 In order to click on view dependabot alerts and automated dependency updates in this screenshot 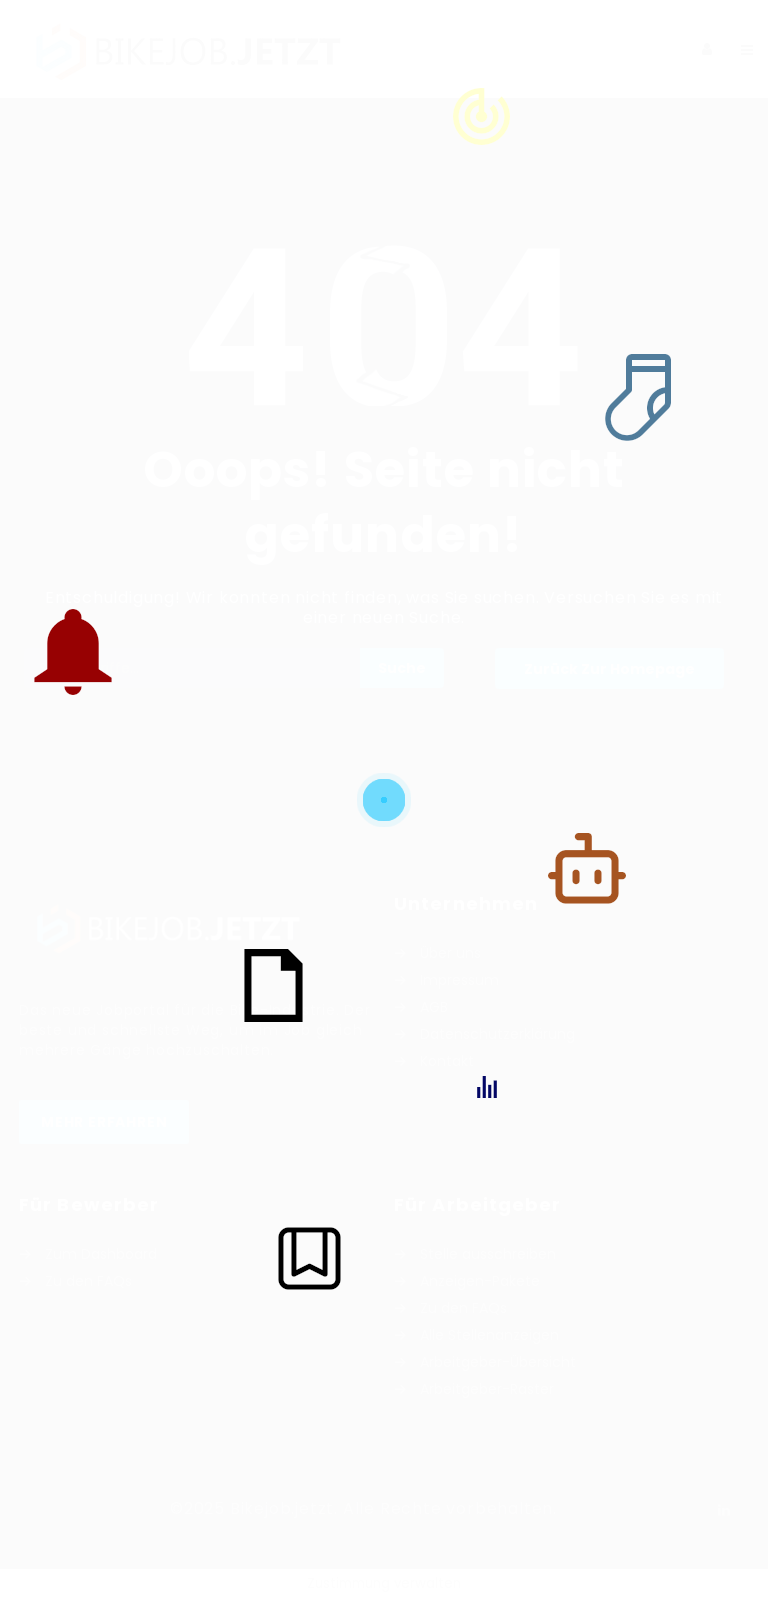, I will do `click(587, 872)`.